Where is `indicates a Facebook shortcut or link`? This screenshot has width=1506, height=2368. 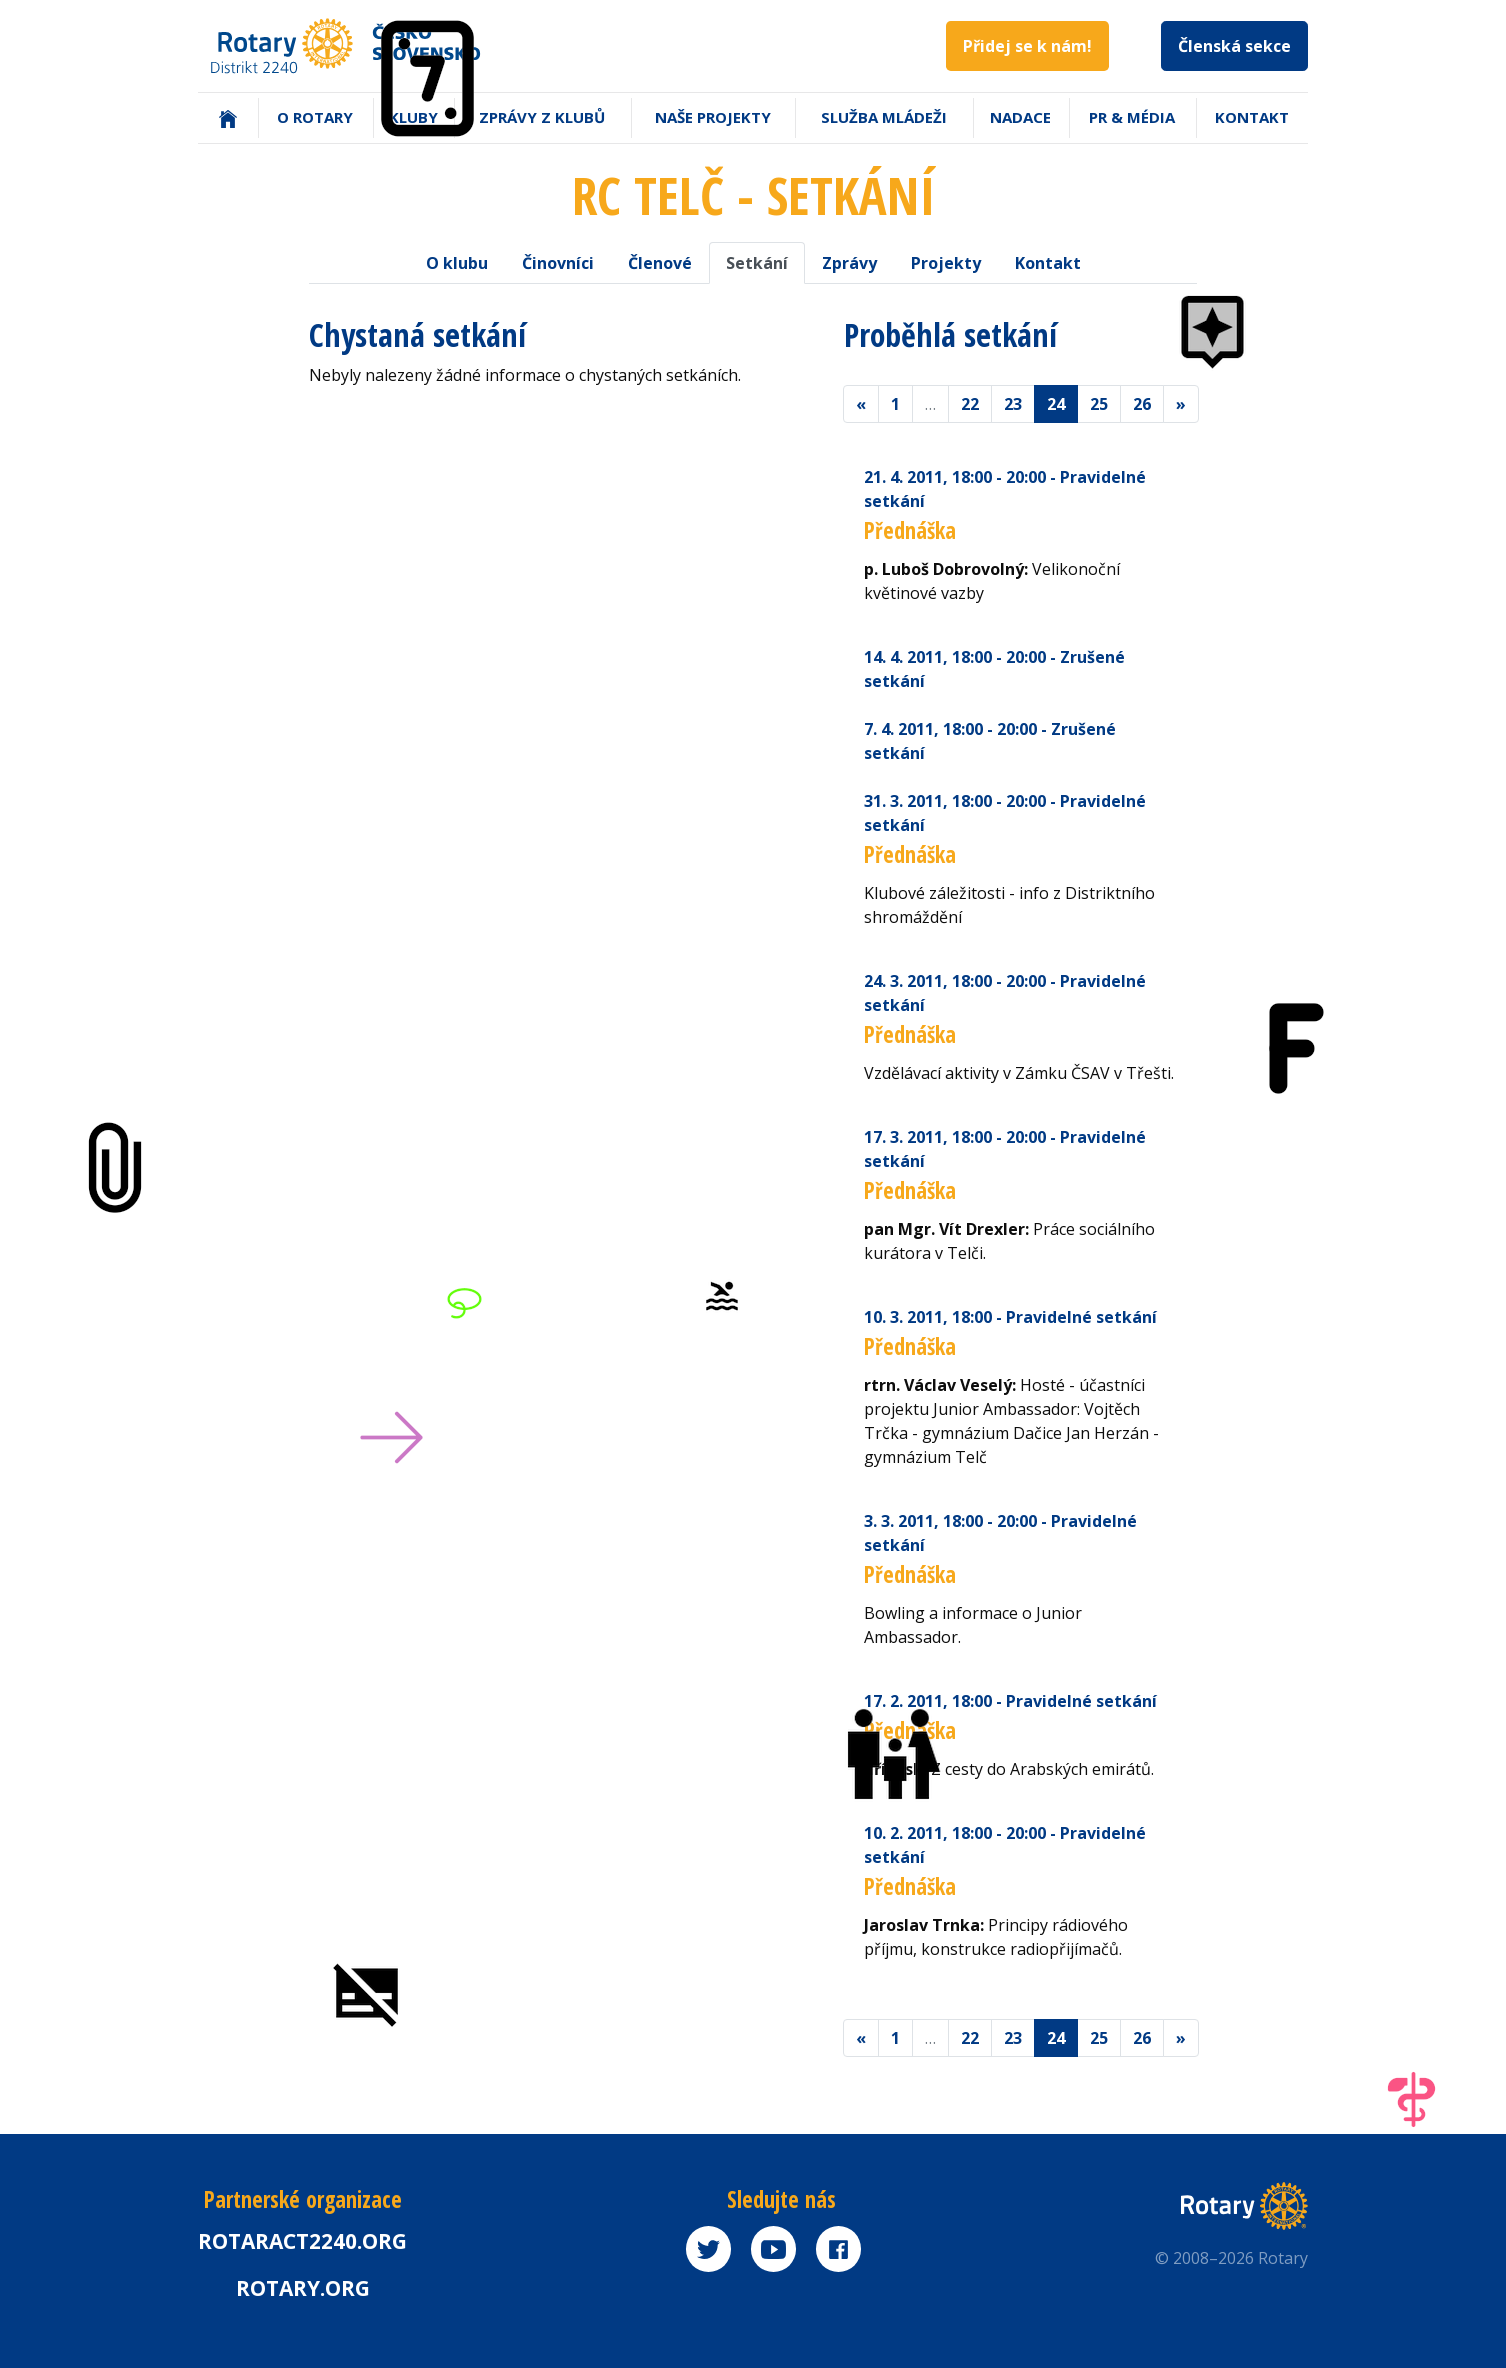
indicates a Facebook shortcut or link is located at coordinates (1296, 1048).